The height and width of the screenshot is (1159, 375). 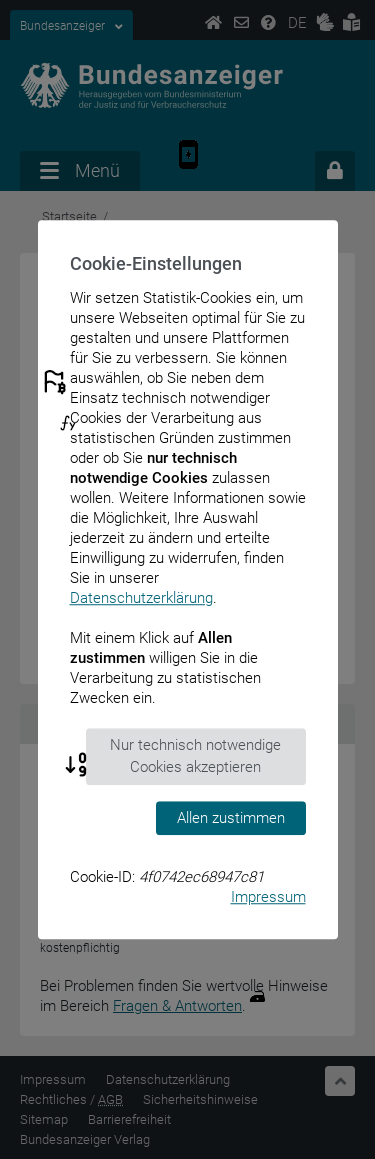 I want to click on sort numbers in ascending order (0-9), so click(x=76, y=764).